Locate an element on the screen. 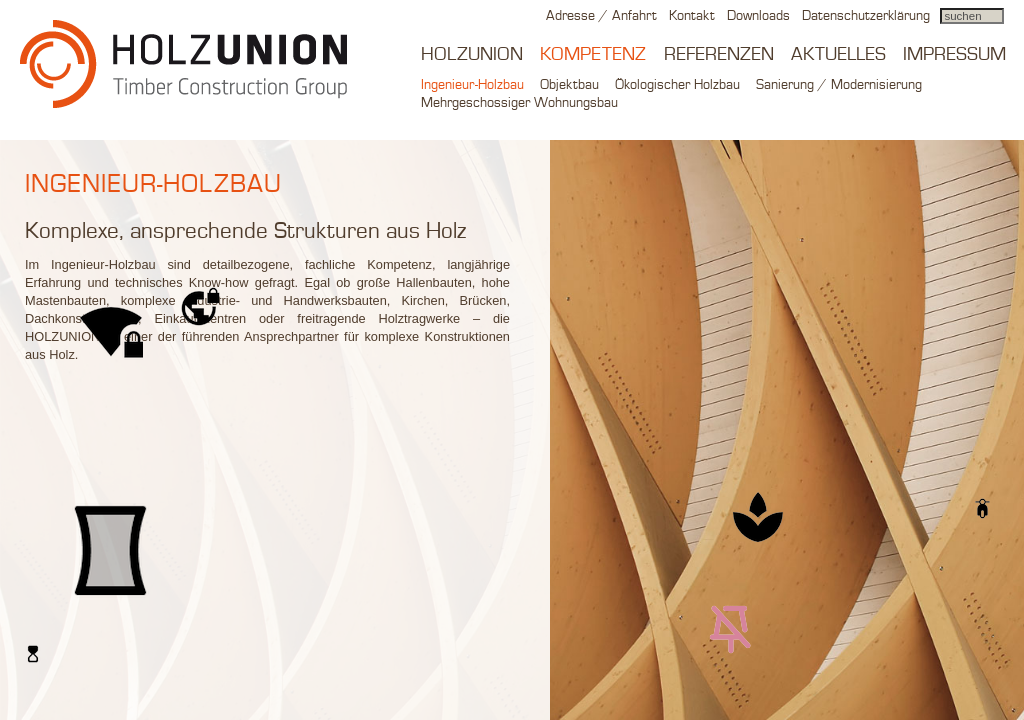 The width and height of the screenshot is (1024, 720). access spa or wellness features is located at coordinates (758, 517).